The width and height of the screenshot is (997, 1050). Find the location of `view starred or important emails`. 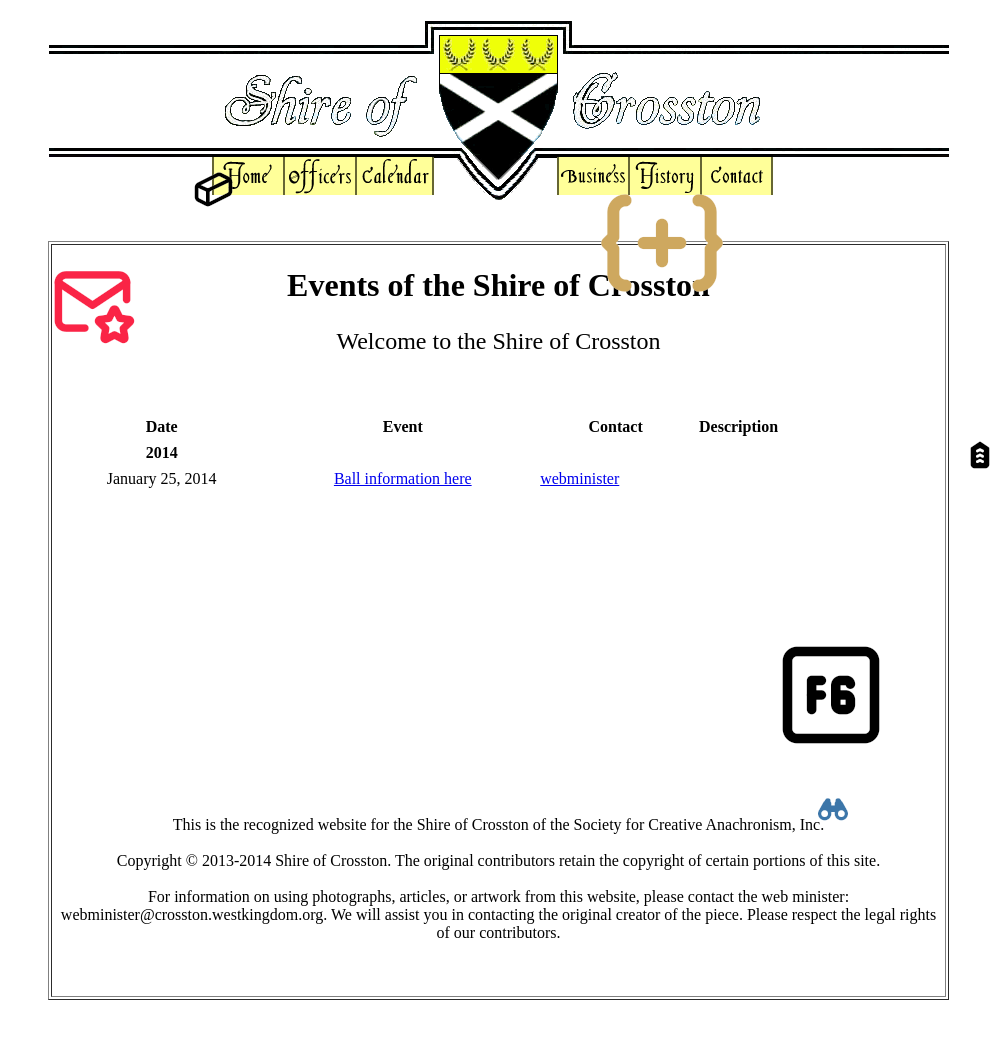

view starred or important emails is located at coordinates (92, 301).